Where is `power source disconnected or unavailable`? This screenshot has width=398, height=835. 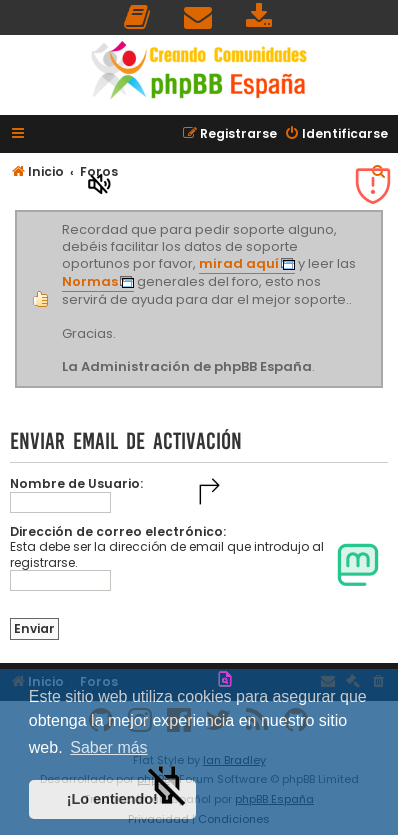 power source disconnected or unavailable is located at coordinates (167, 785).